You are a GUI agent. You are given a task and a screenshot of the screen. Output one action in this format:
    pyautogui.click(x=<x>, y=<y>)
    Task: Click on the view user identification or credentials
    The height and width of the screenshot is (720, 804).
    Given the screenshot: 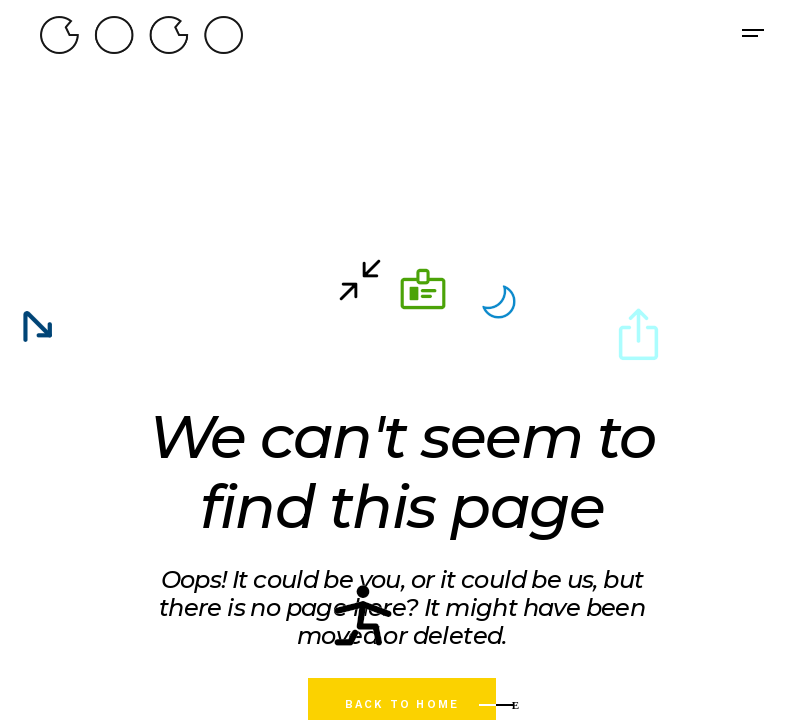 What is the action you would take?
    pyautogui.click(x=423, y=289)
    